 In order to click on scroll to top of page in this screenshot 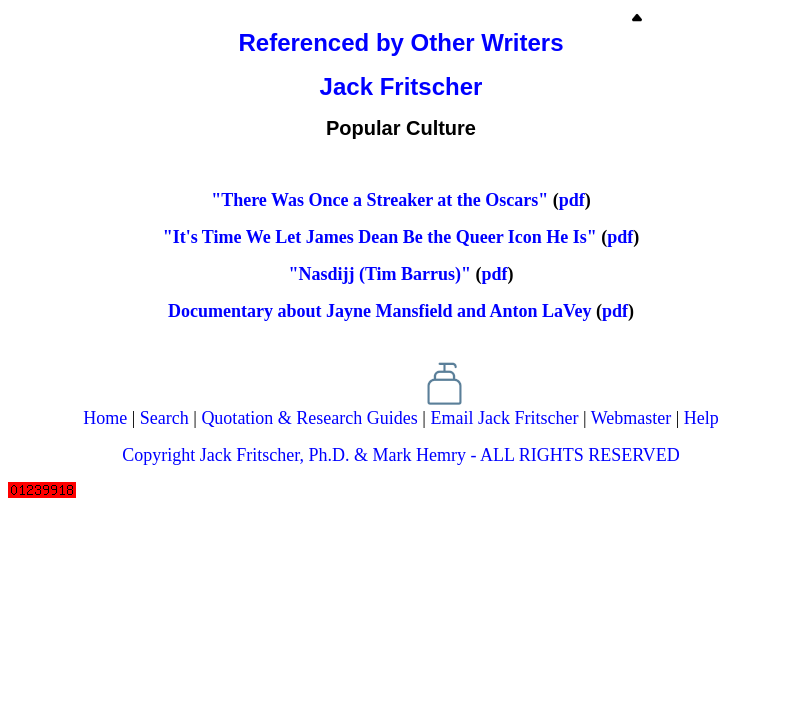, I will do `click(637, 18)`.